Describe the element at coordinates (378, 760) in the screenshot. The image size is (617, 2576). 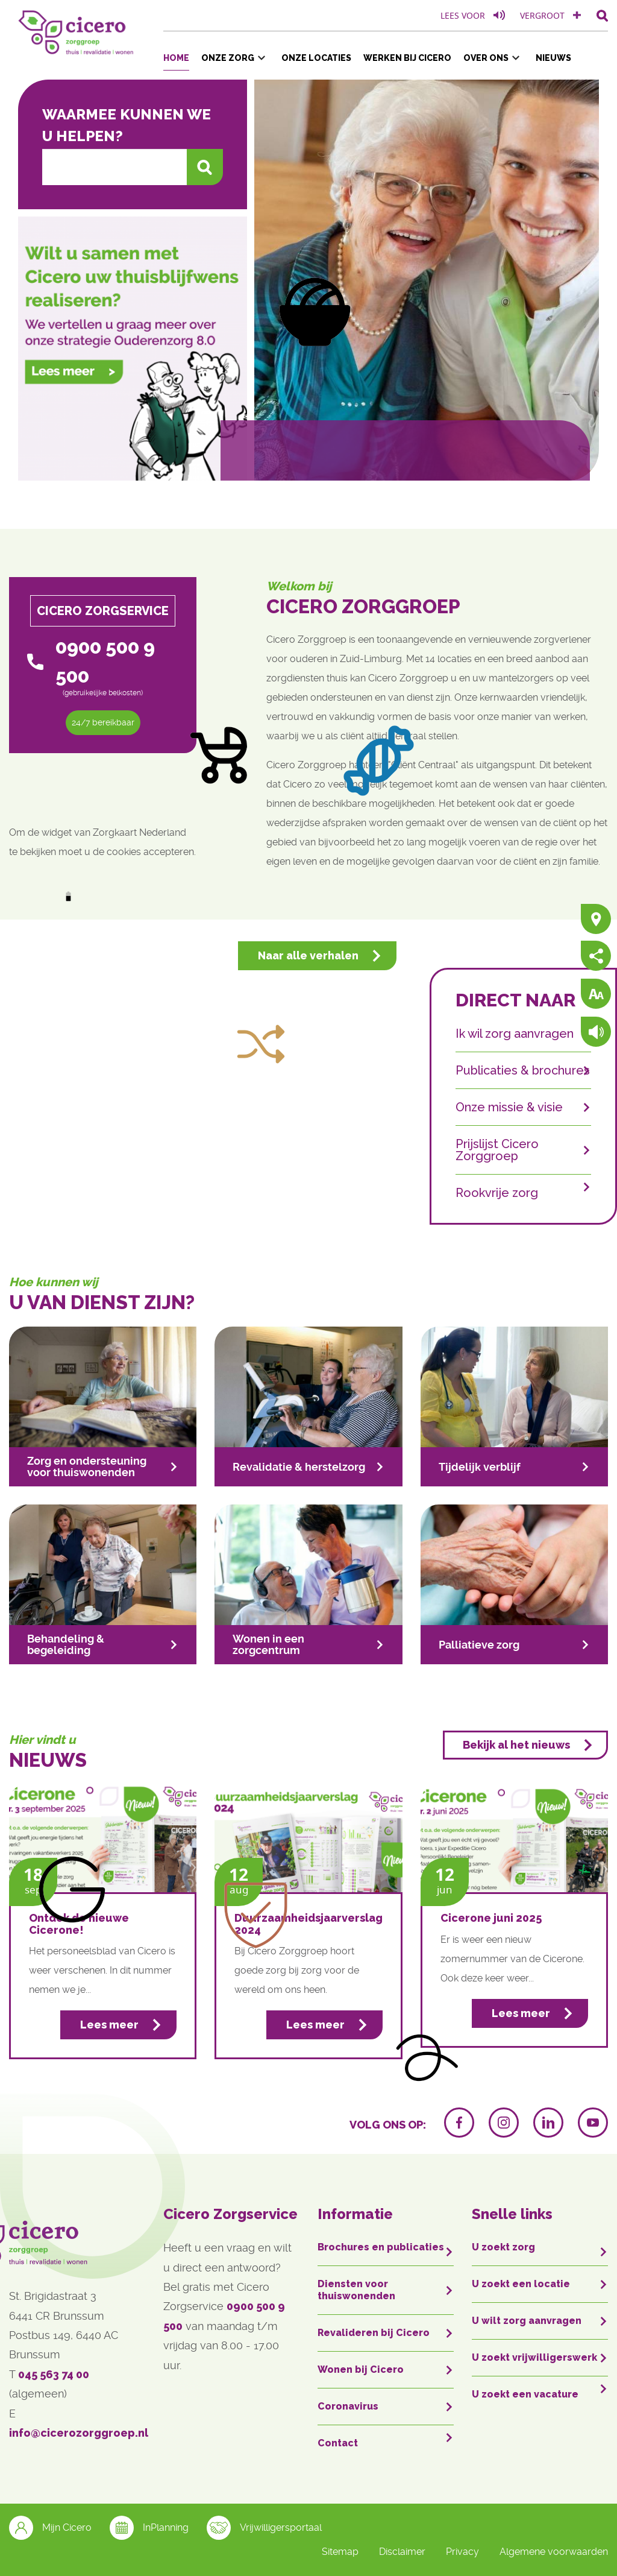
I see `access candy crush or similar game` at that location.